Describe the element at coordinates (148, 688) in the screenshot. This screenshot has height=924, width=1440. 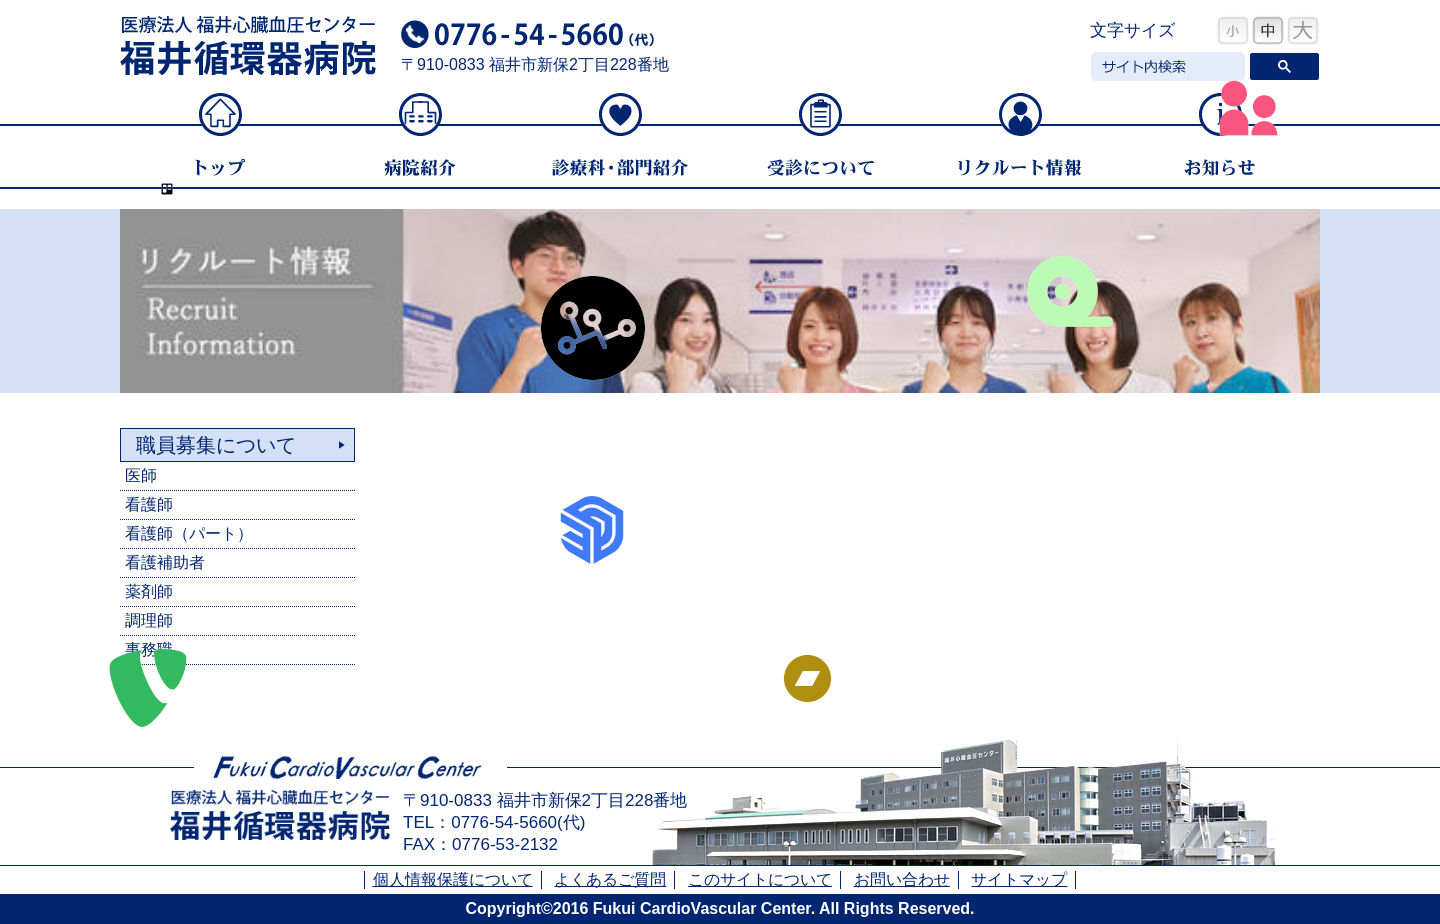
I see `TYPO3 content management system logo` at that location.